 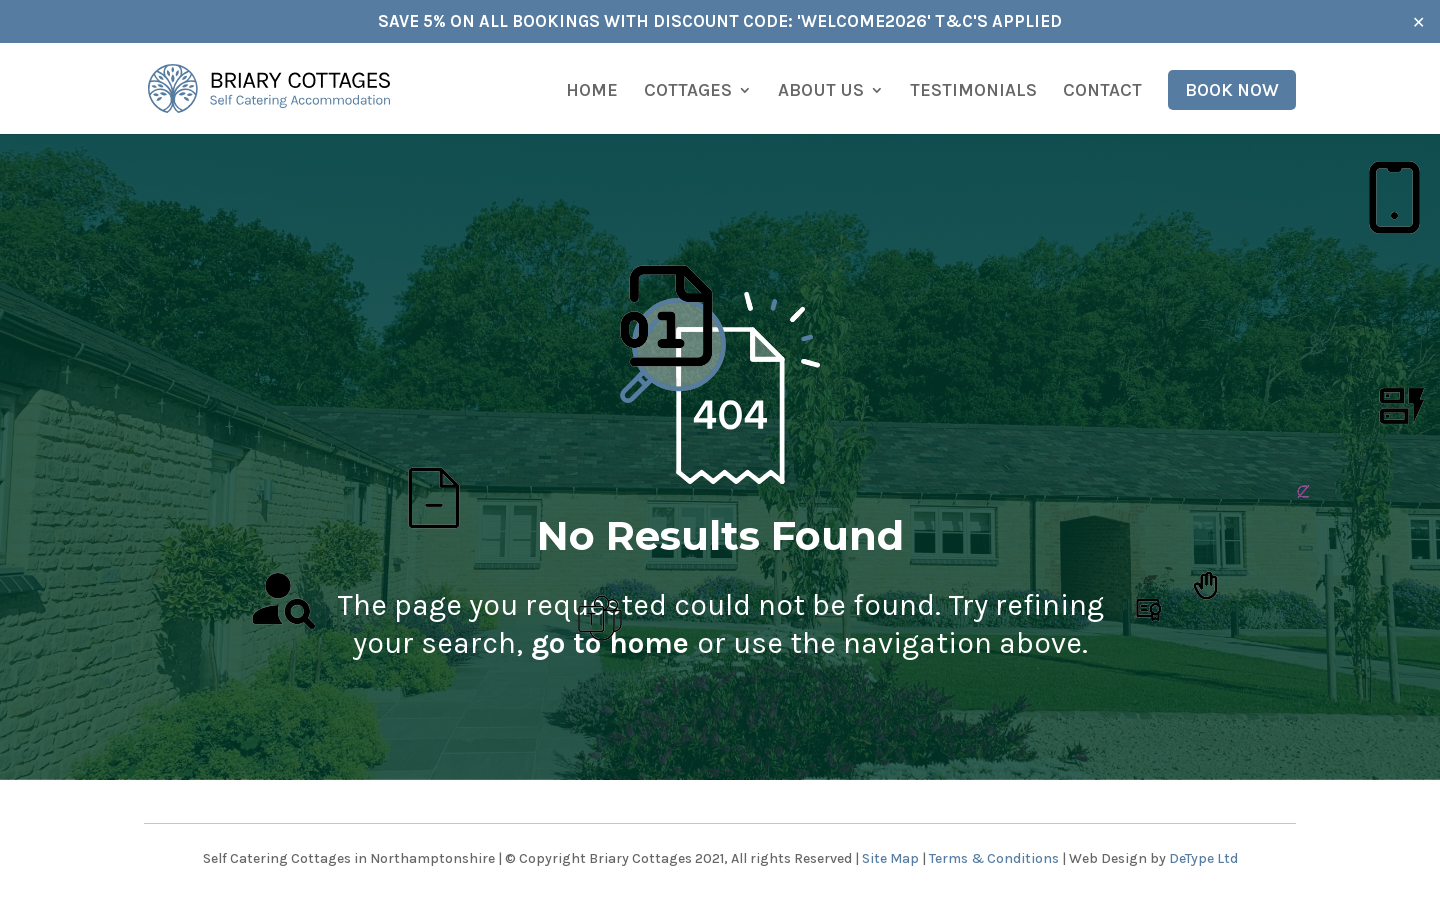 I want to click on view a binary or data file, so click(x=671, y=316).